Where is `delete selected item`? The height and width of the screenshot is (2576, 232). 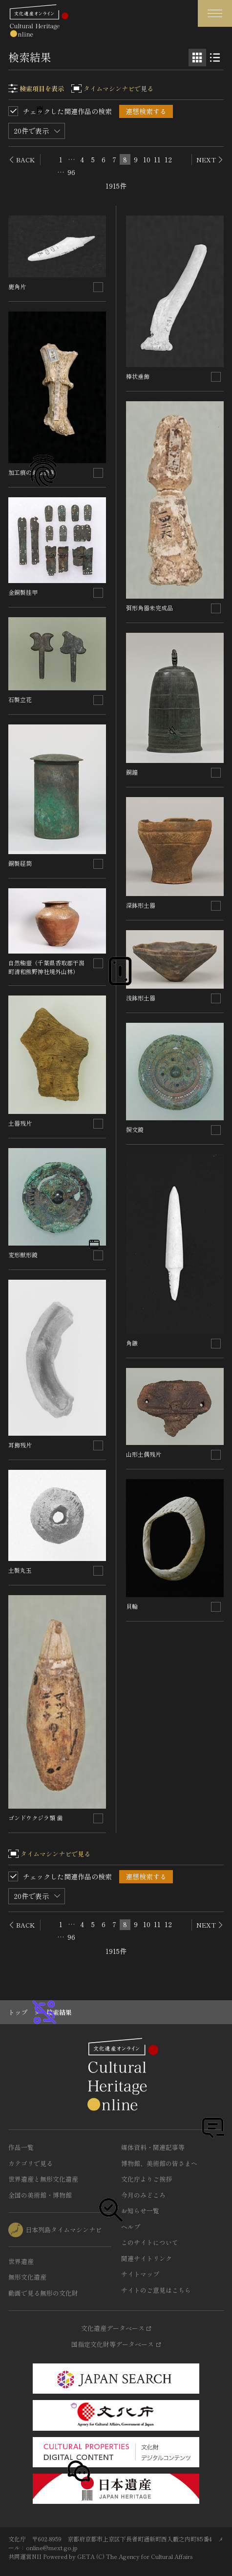 delete selected item is located at coordinates (40, 110).